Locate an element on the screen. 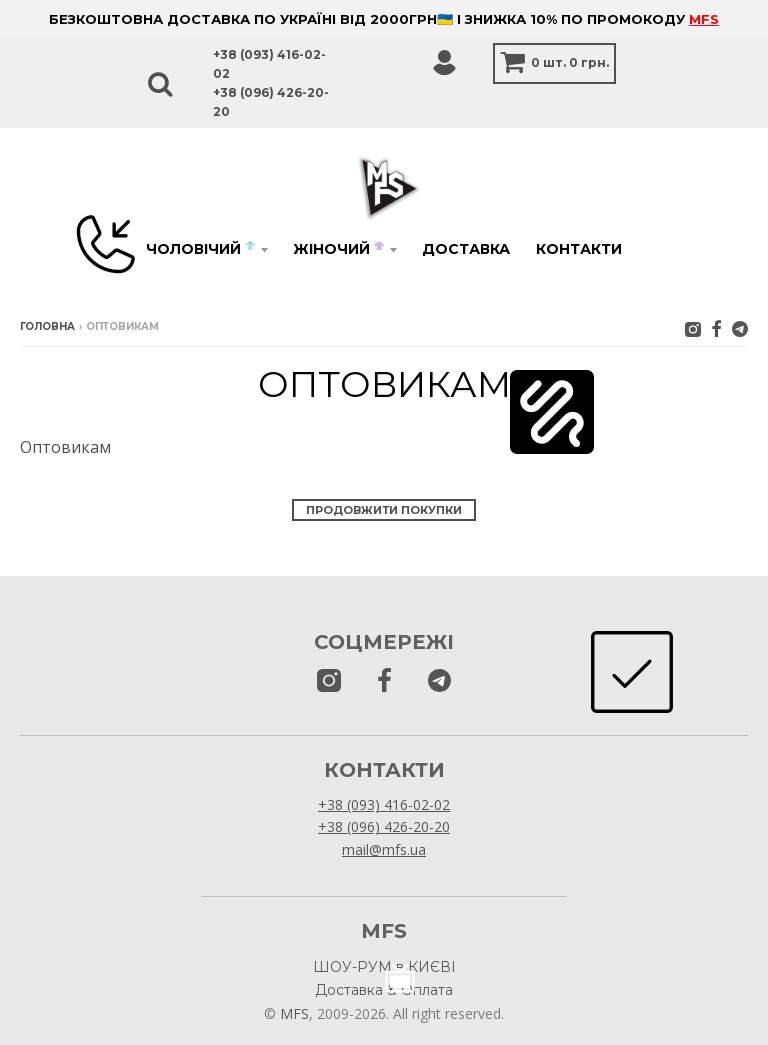  watch TV or video content is located at coordinates (400, 980).